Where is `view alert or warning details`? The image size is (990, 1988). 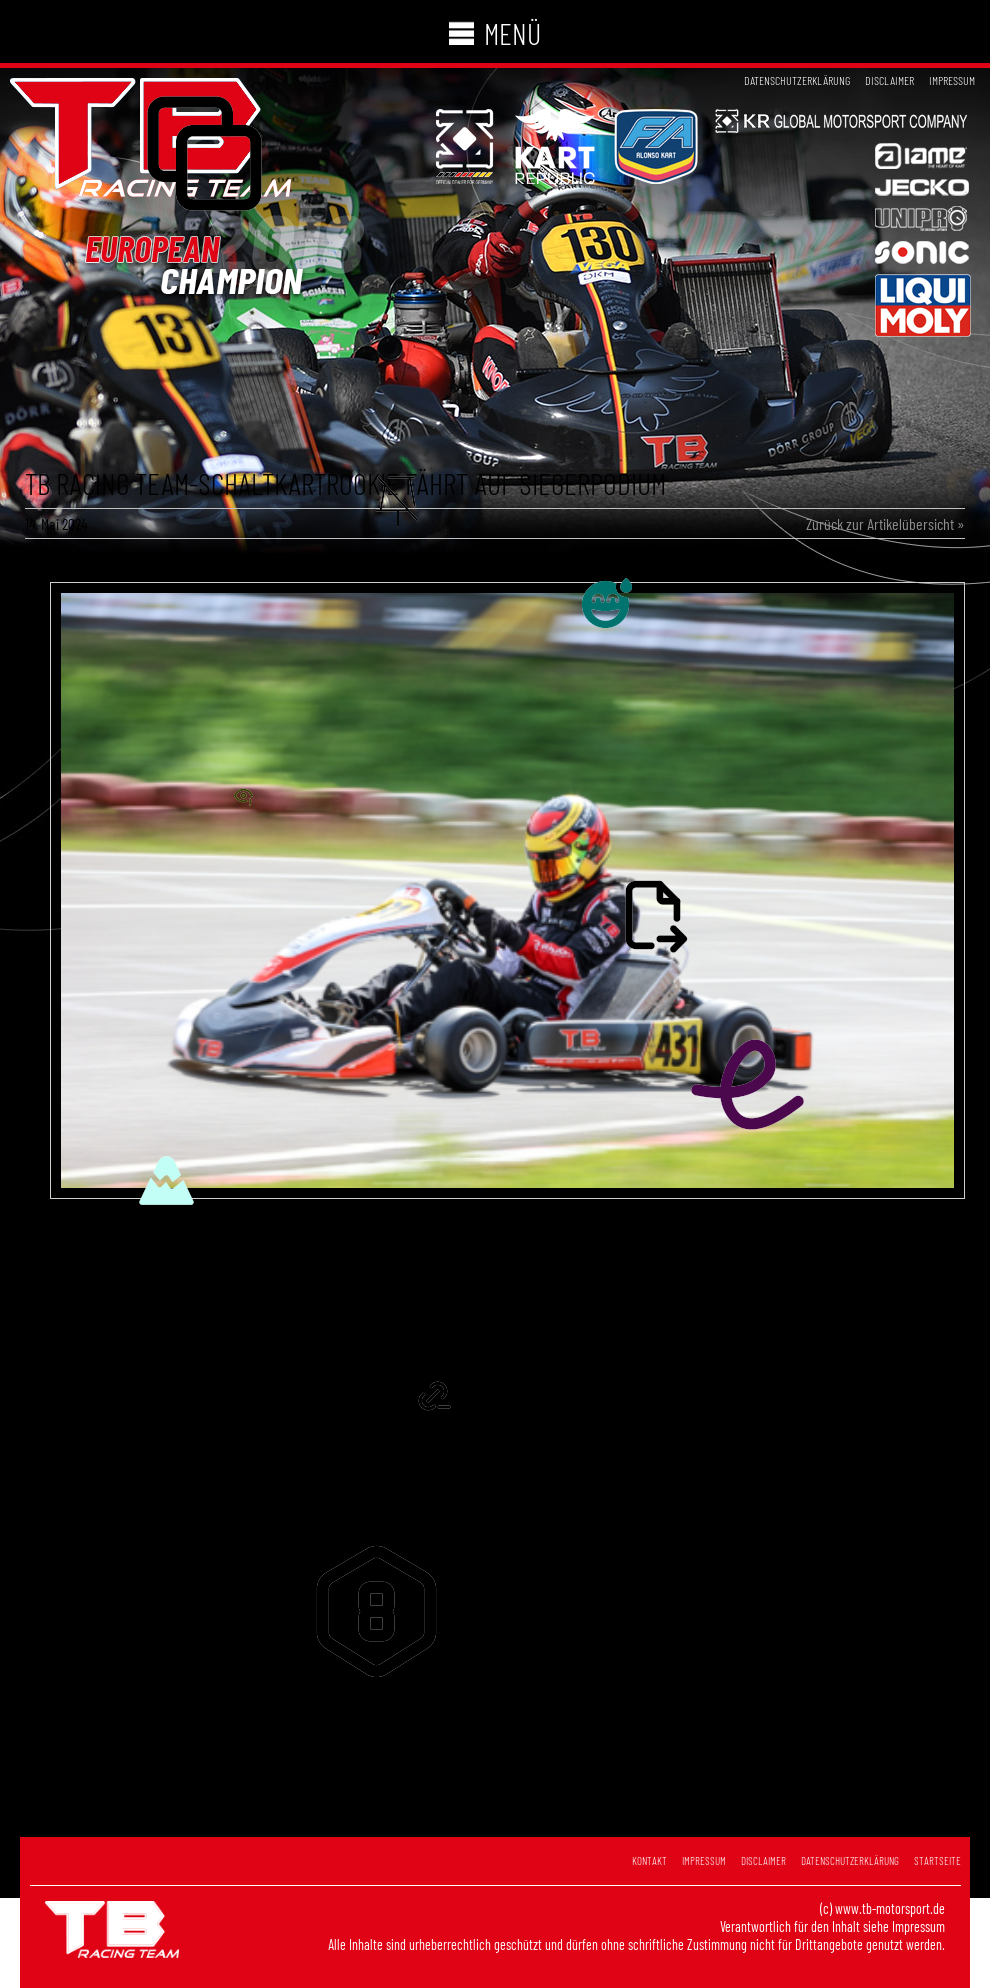
view alert or warning details is located at coordinates (243, 795).